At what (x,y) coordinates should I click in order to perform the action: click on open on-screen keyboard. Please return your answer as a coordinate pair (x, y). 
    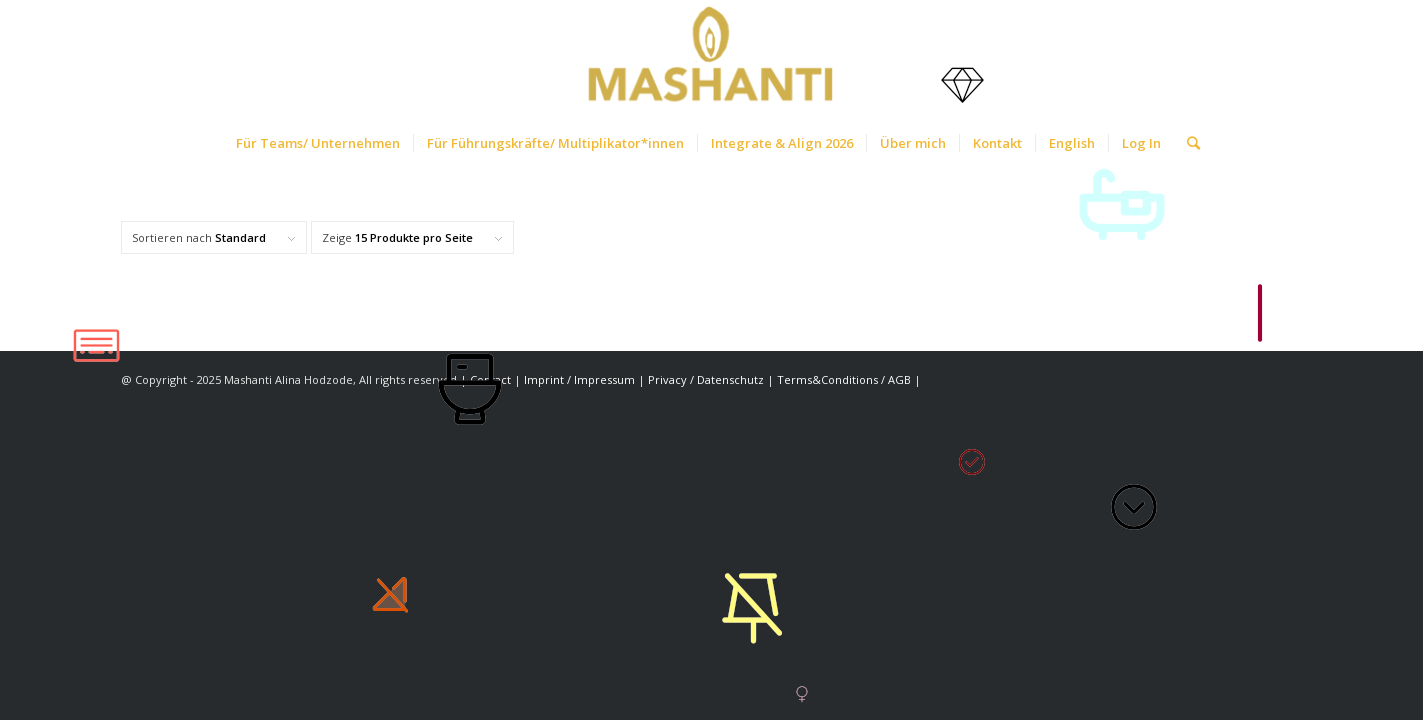
    Looking at the image, I should click on (96, 345).